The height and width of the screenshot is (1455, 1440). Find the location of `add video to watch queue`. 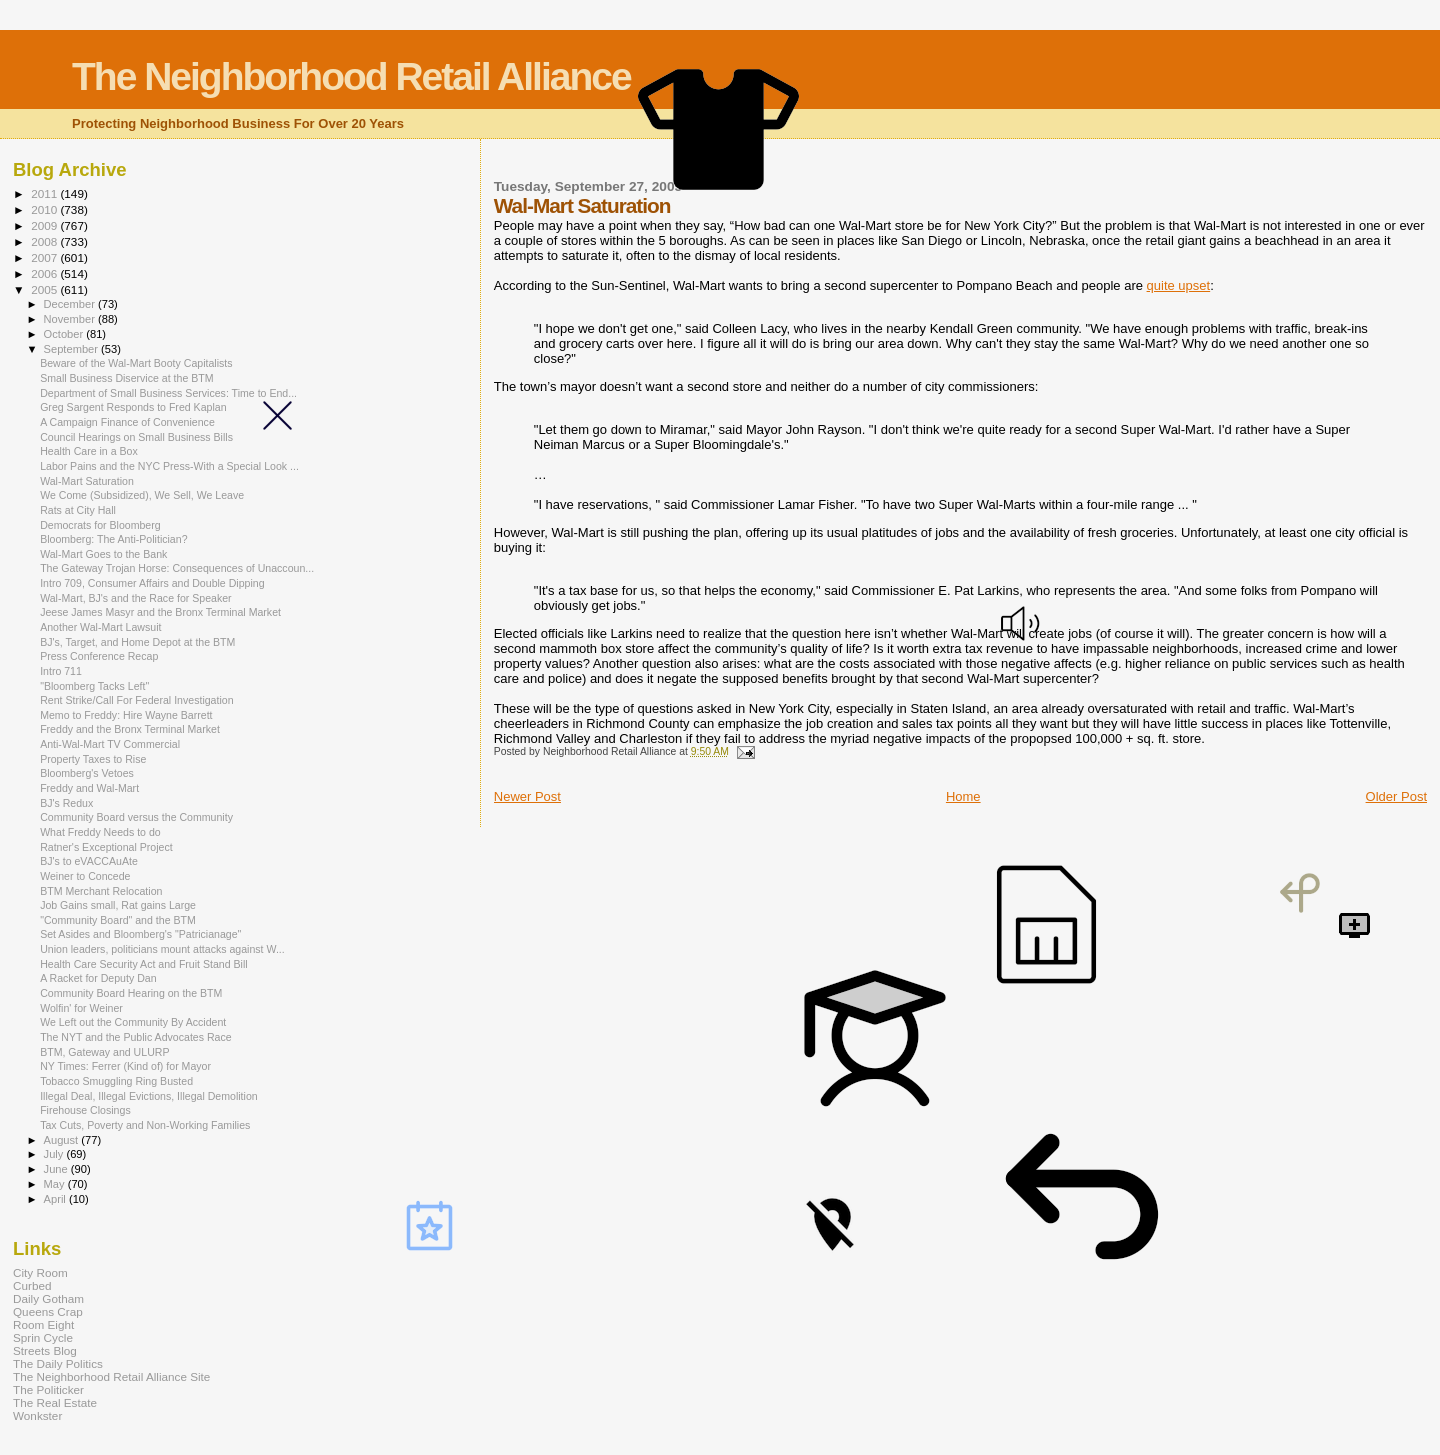

add video to watch queue is located at coordinates (1354, 925).